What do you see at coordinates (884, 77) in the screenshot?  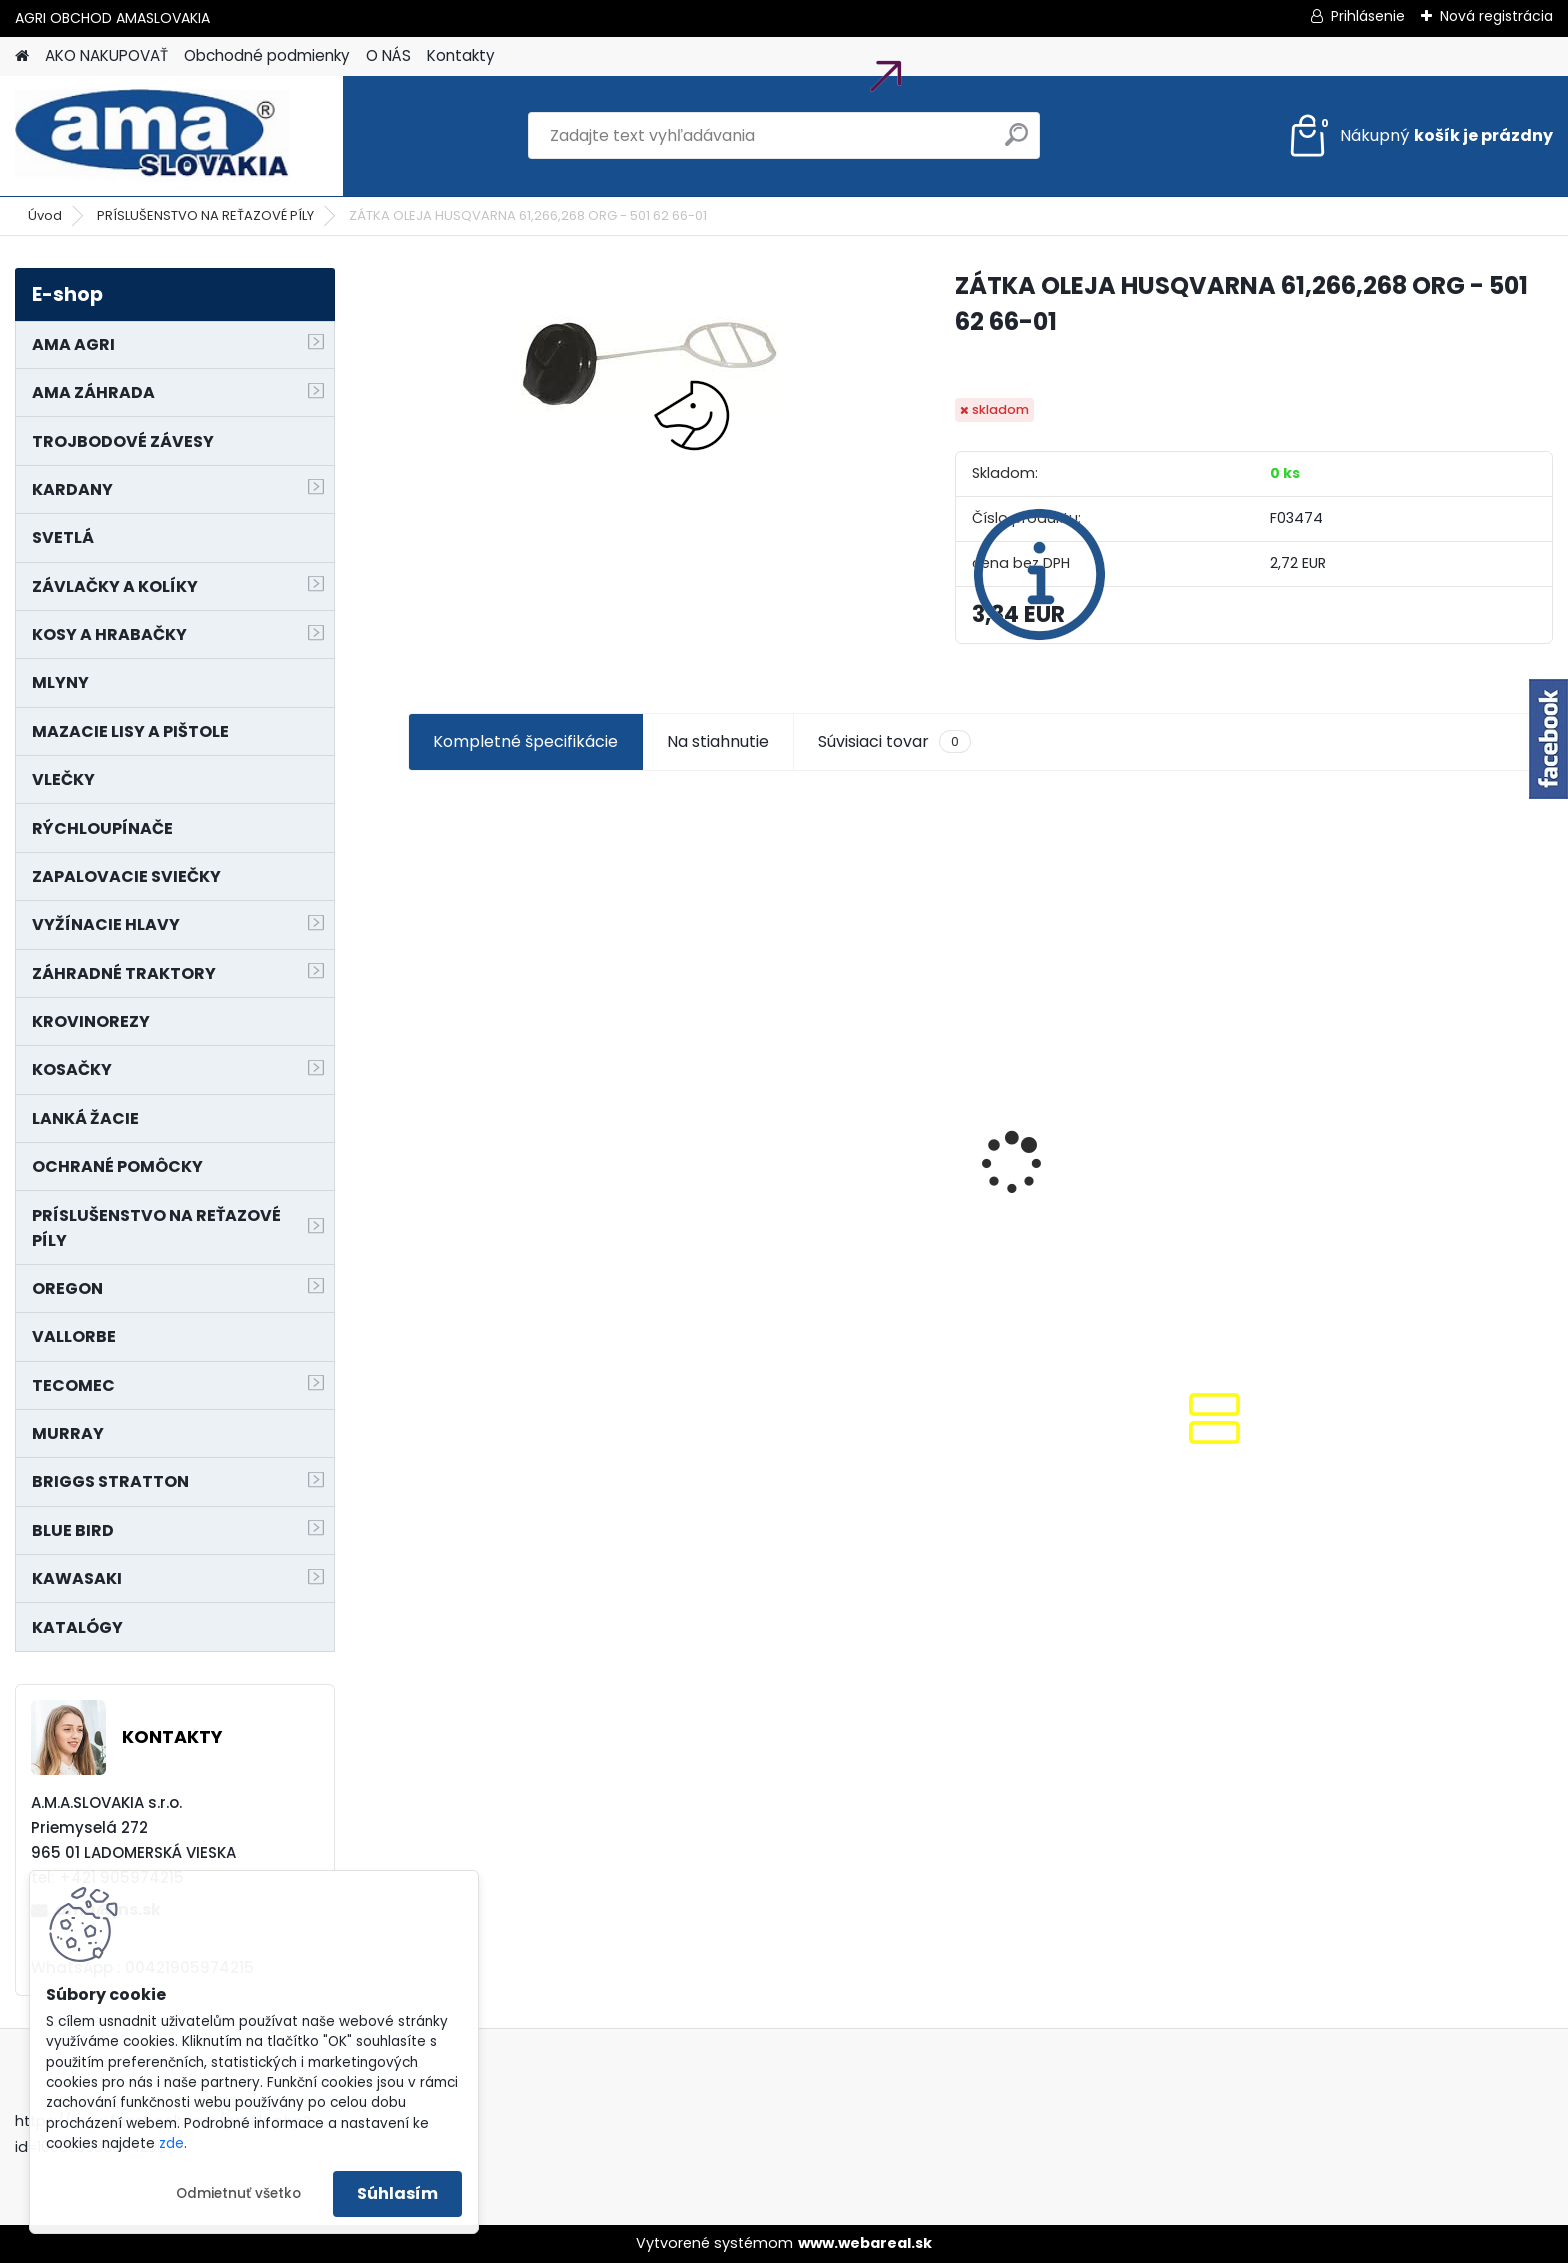 I see `open link in new tab or window` at bounding box center [884, 77].